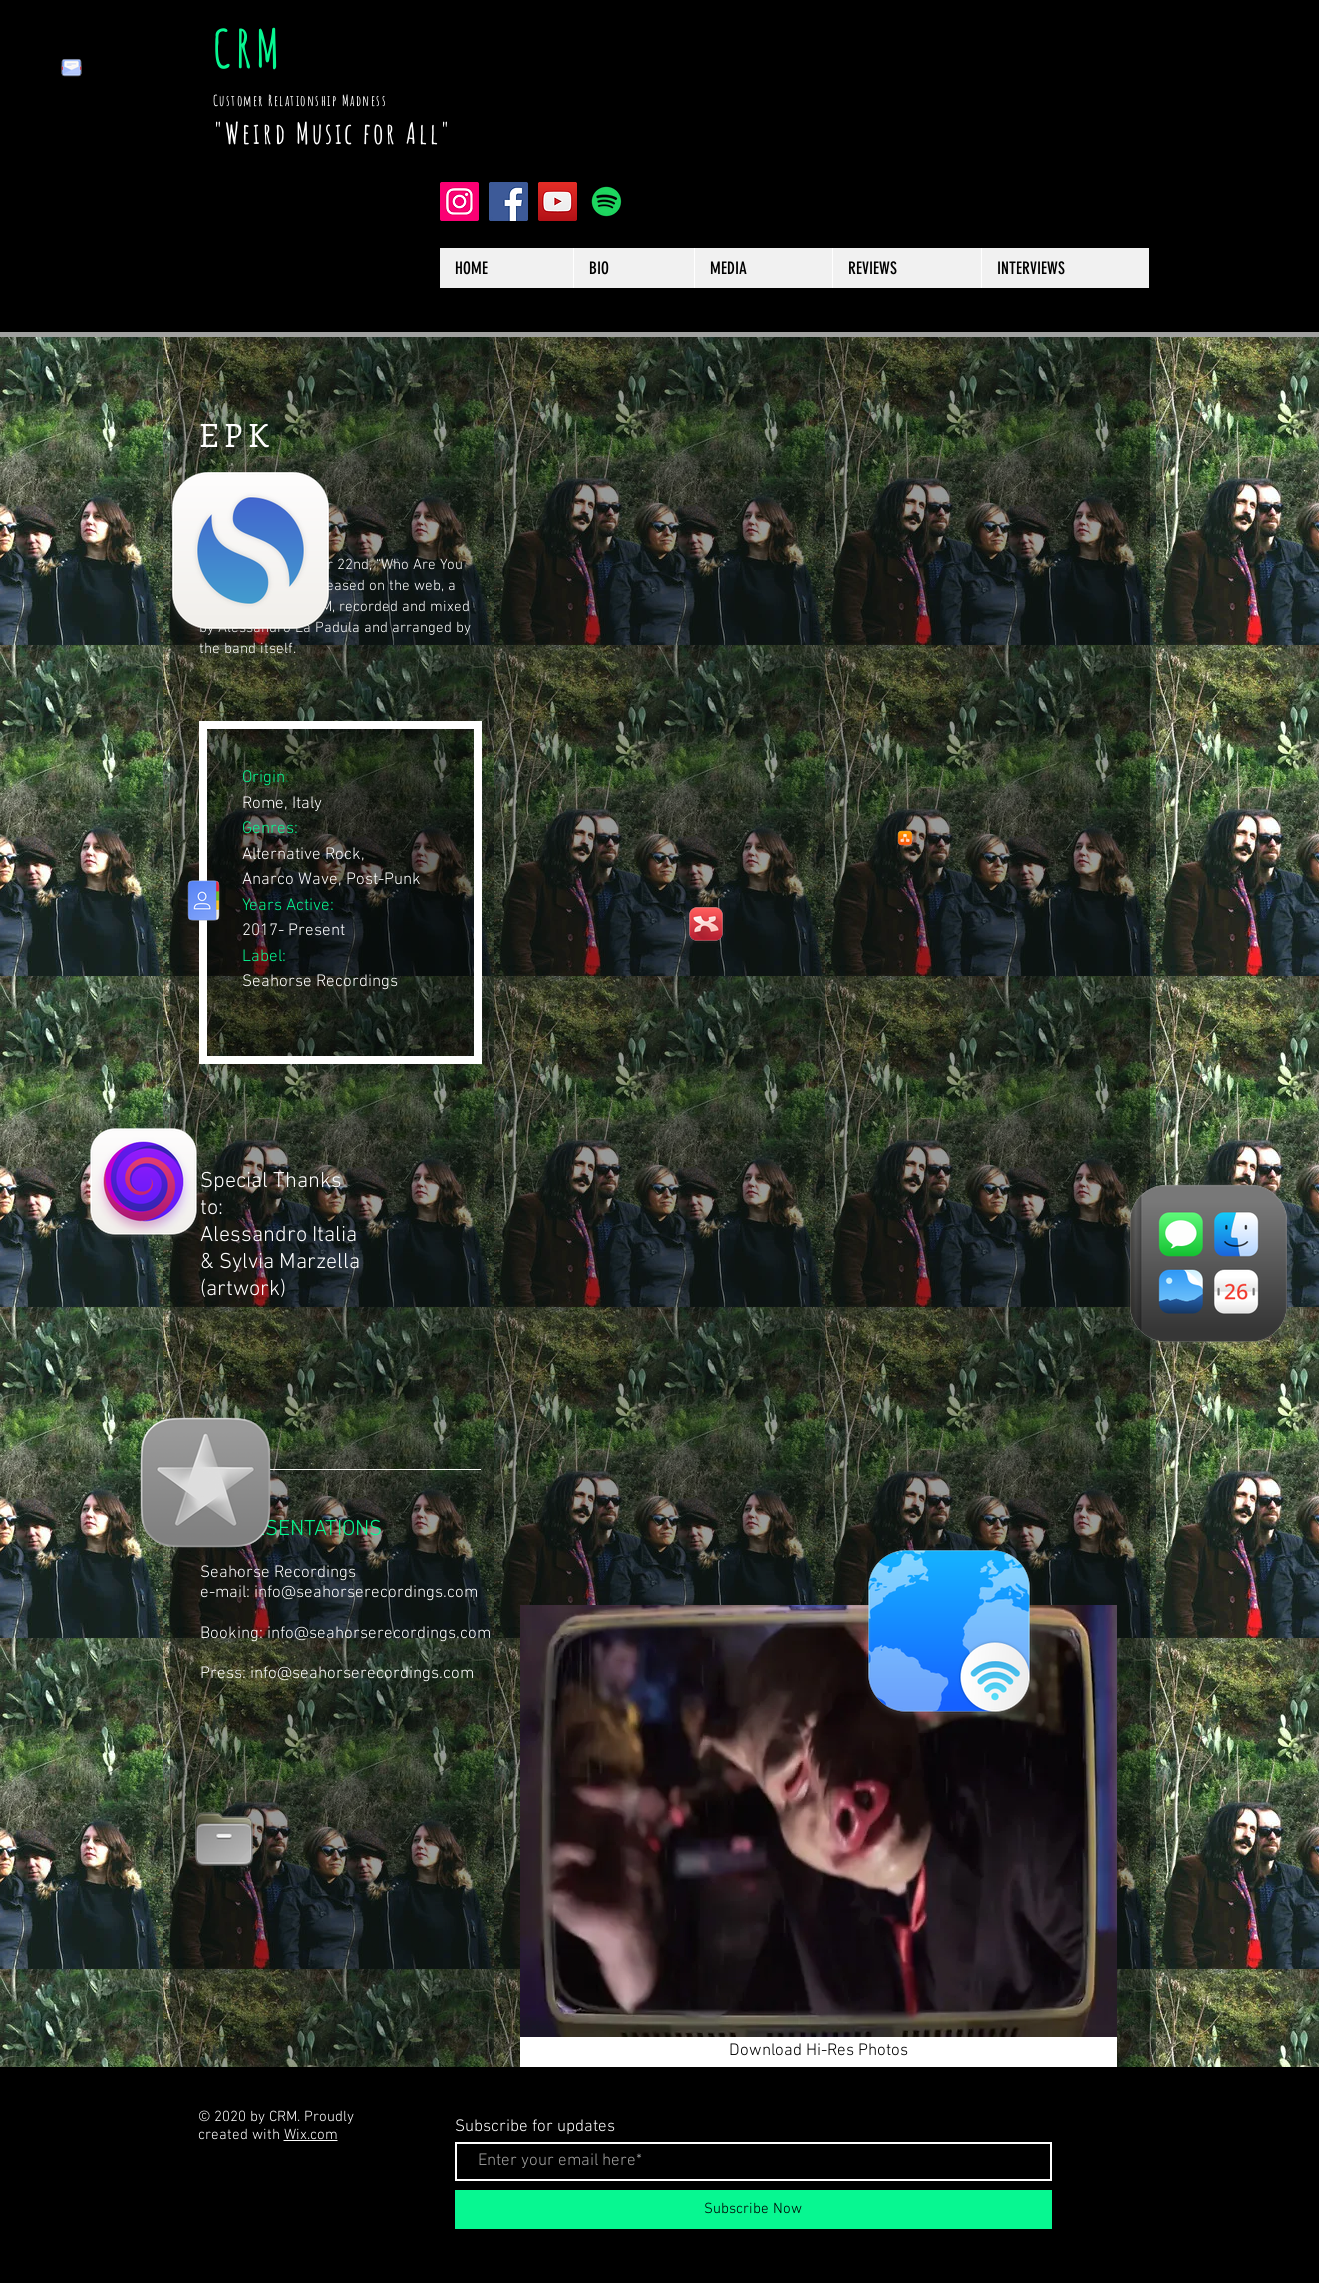 The width and height of the screenshot is (1319, 2283). Describe the element at coordinates (224, 1839) in the screenshot. I see `open the file manager` at that location.